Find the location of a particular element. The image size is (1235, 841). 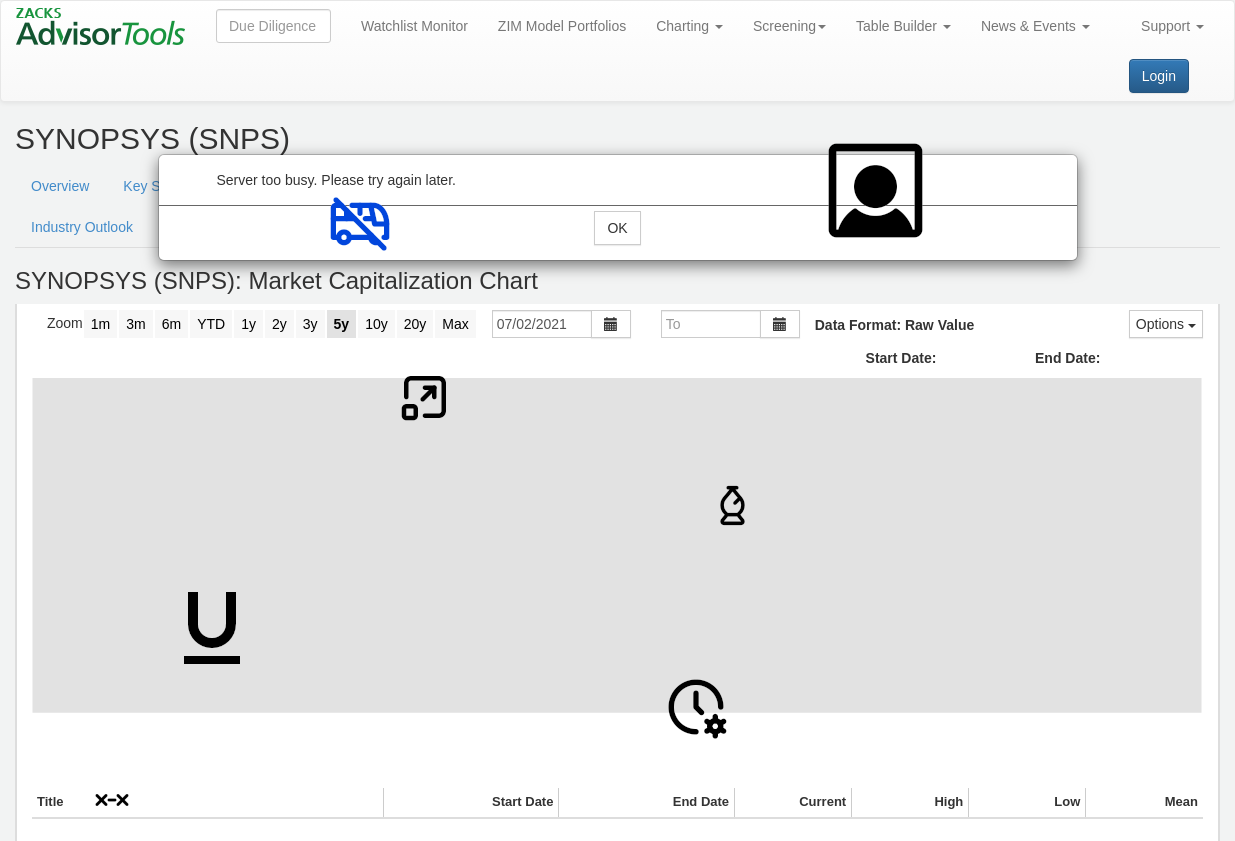

view user profile is located at coordinates (875, 190).